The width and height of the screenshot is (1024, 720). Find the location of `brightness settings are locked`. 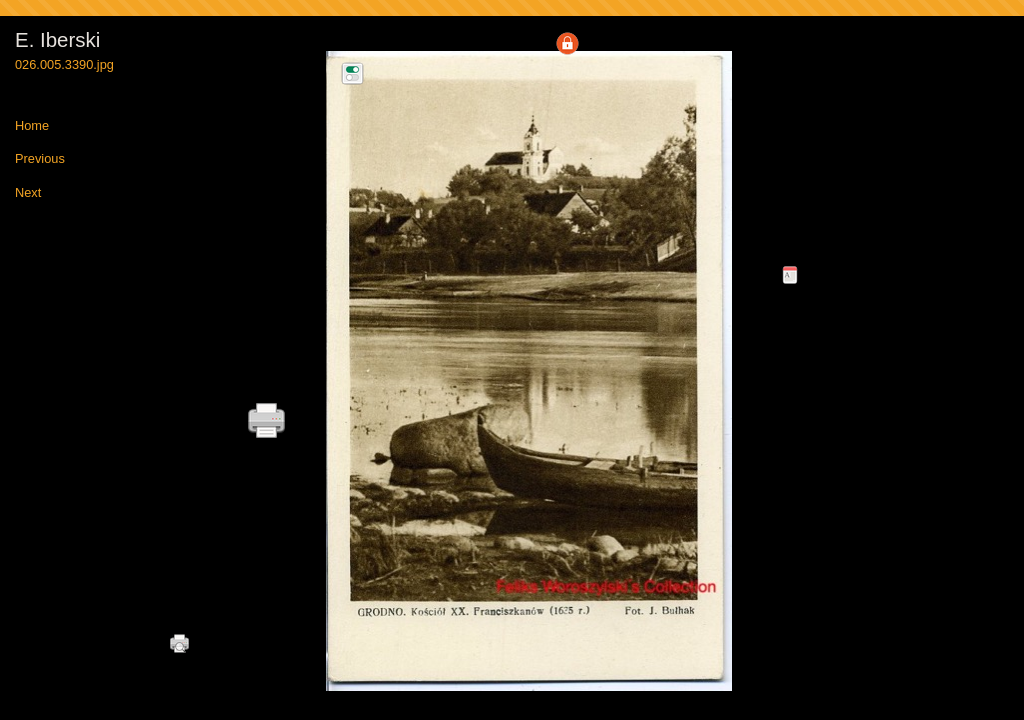

brightness settings are locked is located at coordinates (567, 43).